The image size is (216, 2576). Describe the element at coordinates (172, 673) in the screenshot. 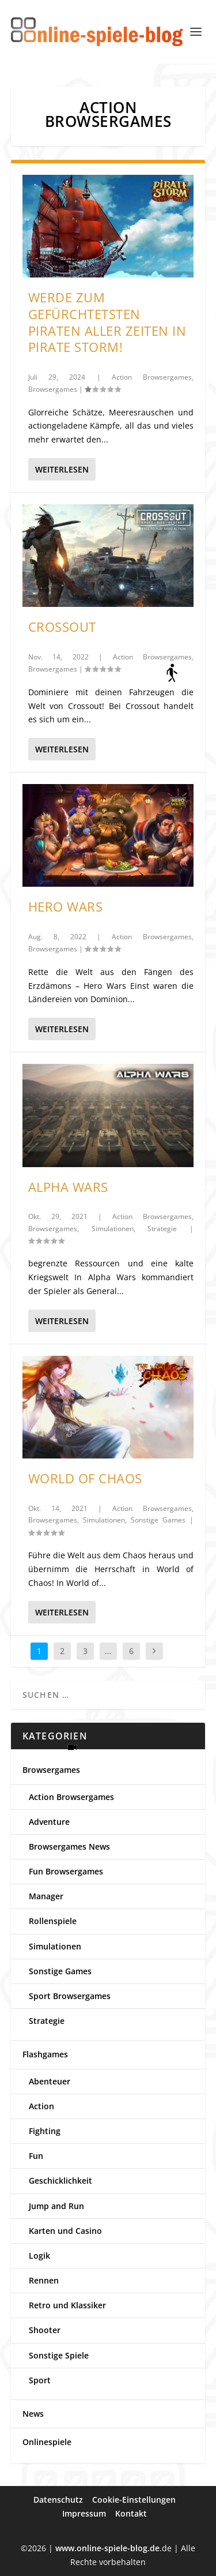

I see `get walking directions` at that location.